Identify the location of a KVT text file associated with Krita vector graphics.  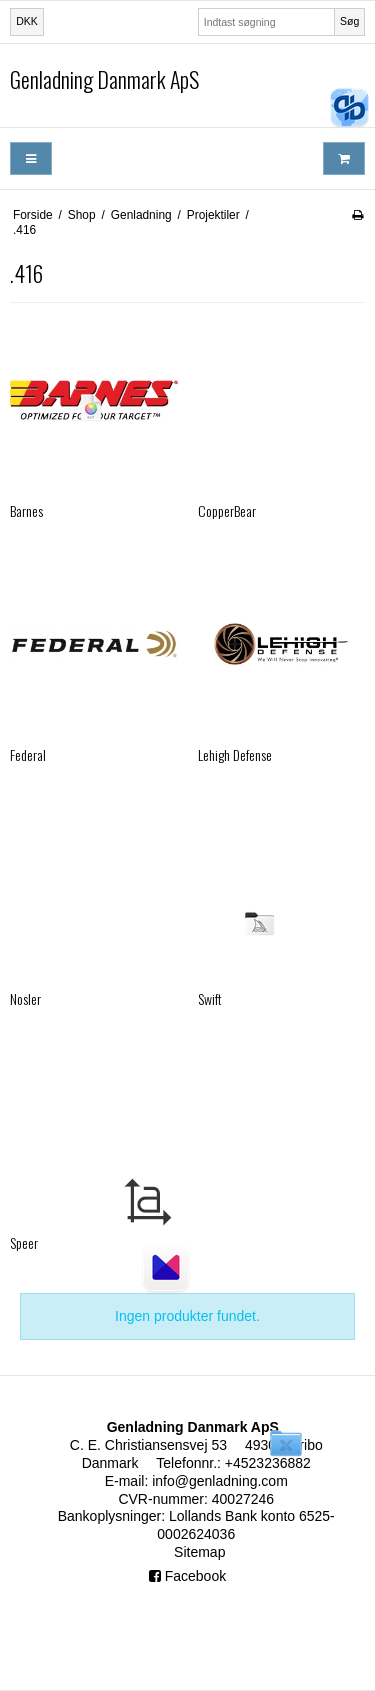
(91, 408).